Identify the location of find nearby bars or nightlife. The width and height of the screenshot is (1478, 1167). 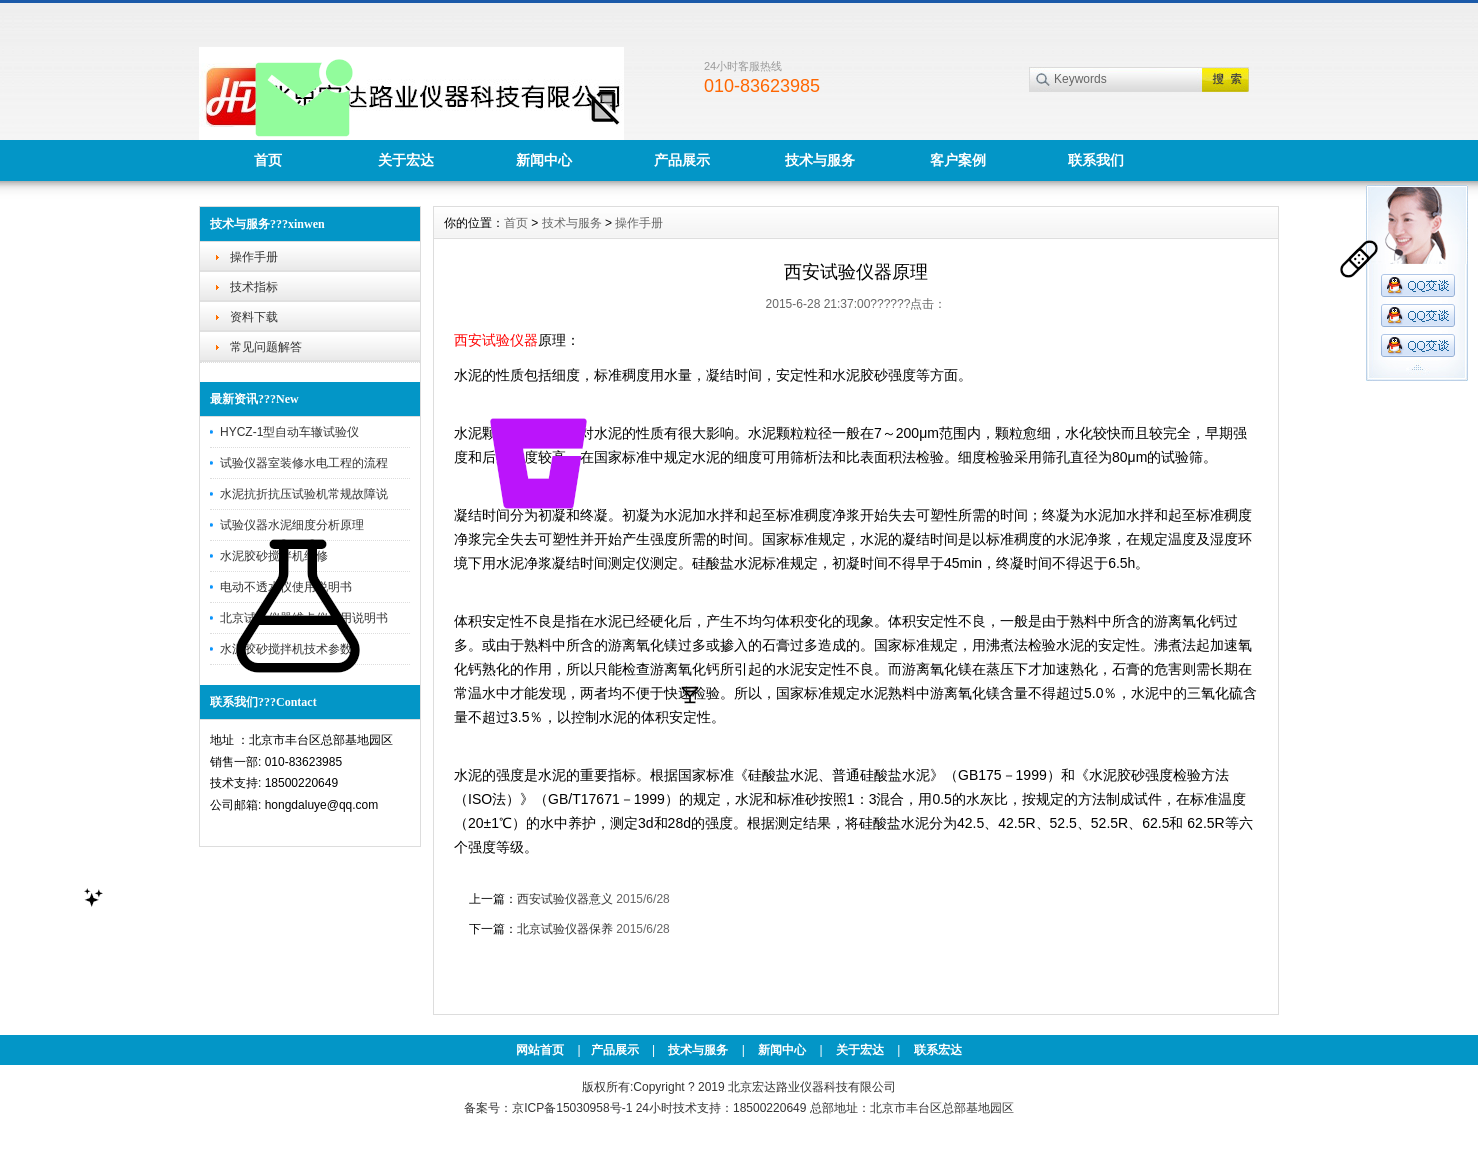
(690, 695).